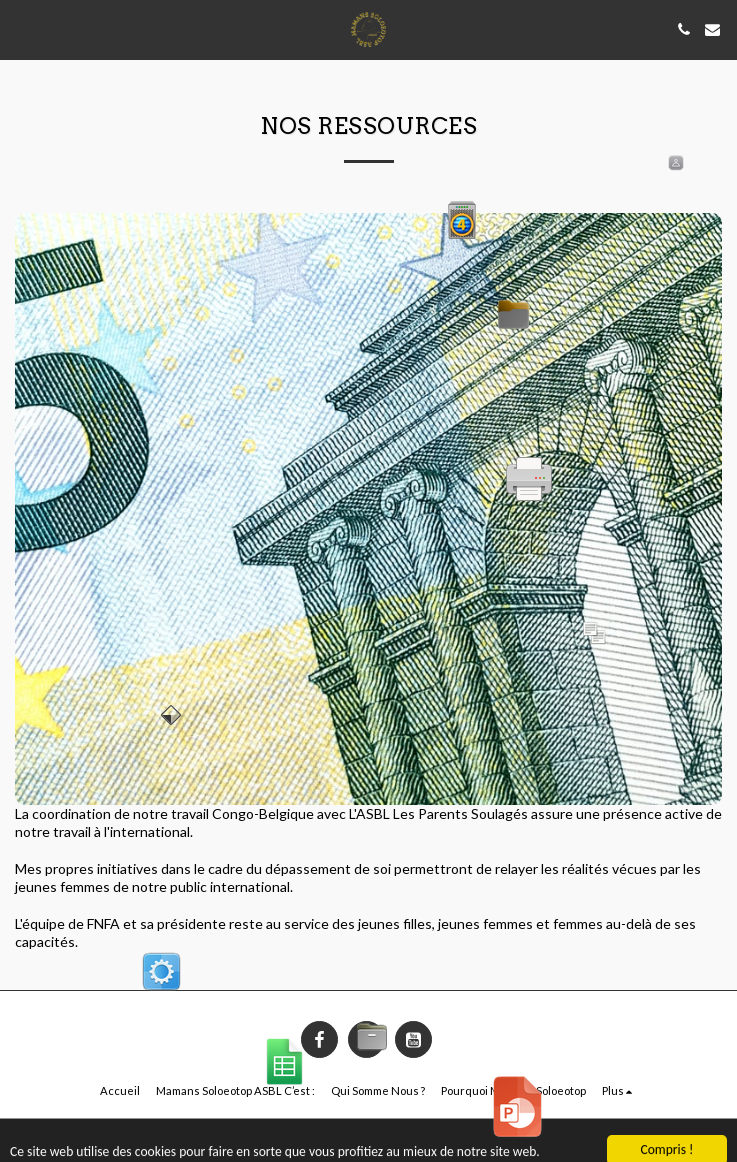  What do you see at coordinates (513, 314) in the screenshot?
I see `an open folder containing files` at bounding box center [513, 314].